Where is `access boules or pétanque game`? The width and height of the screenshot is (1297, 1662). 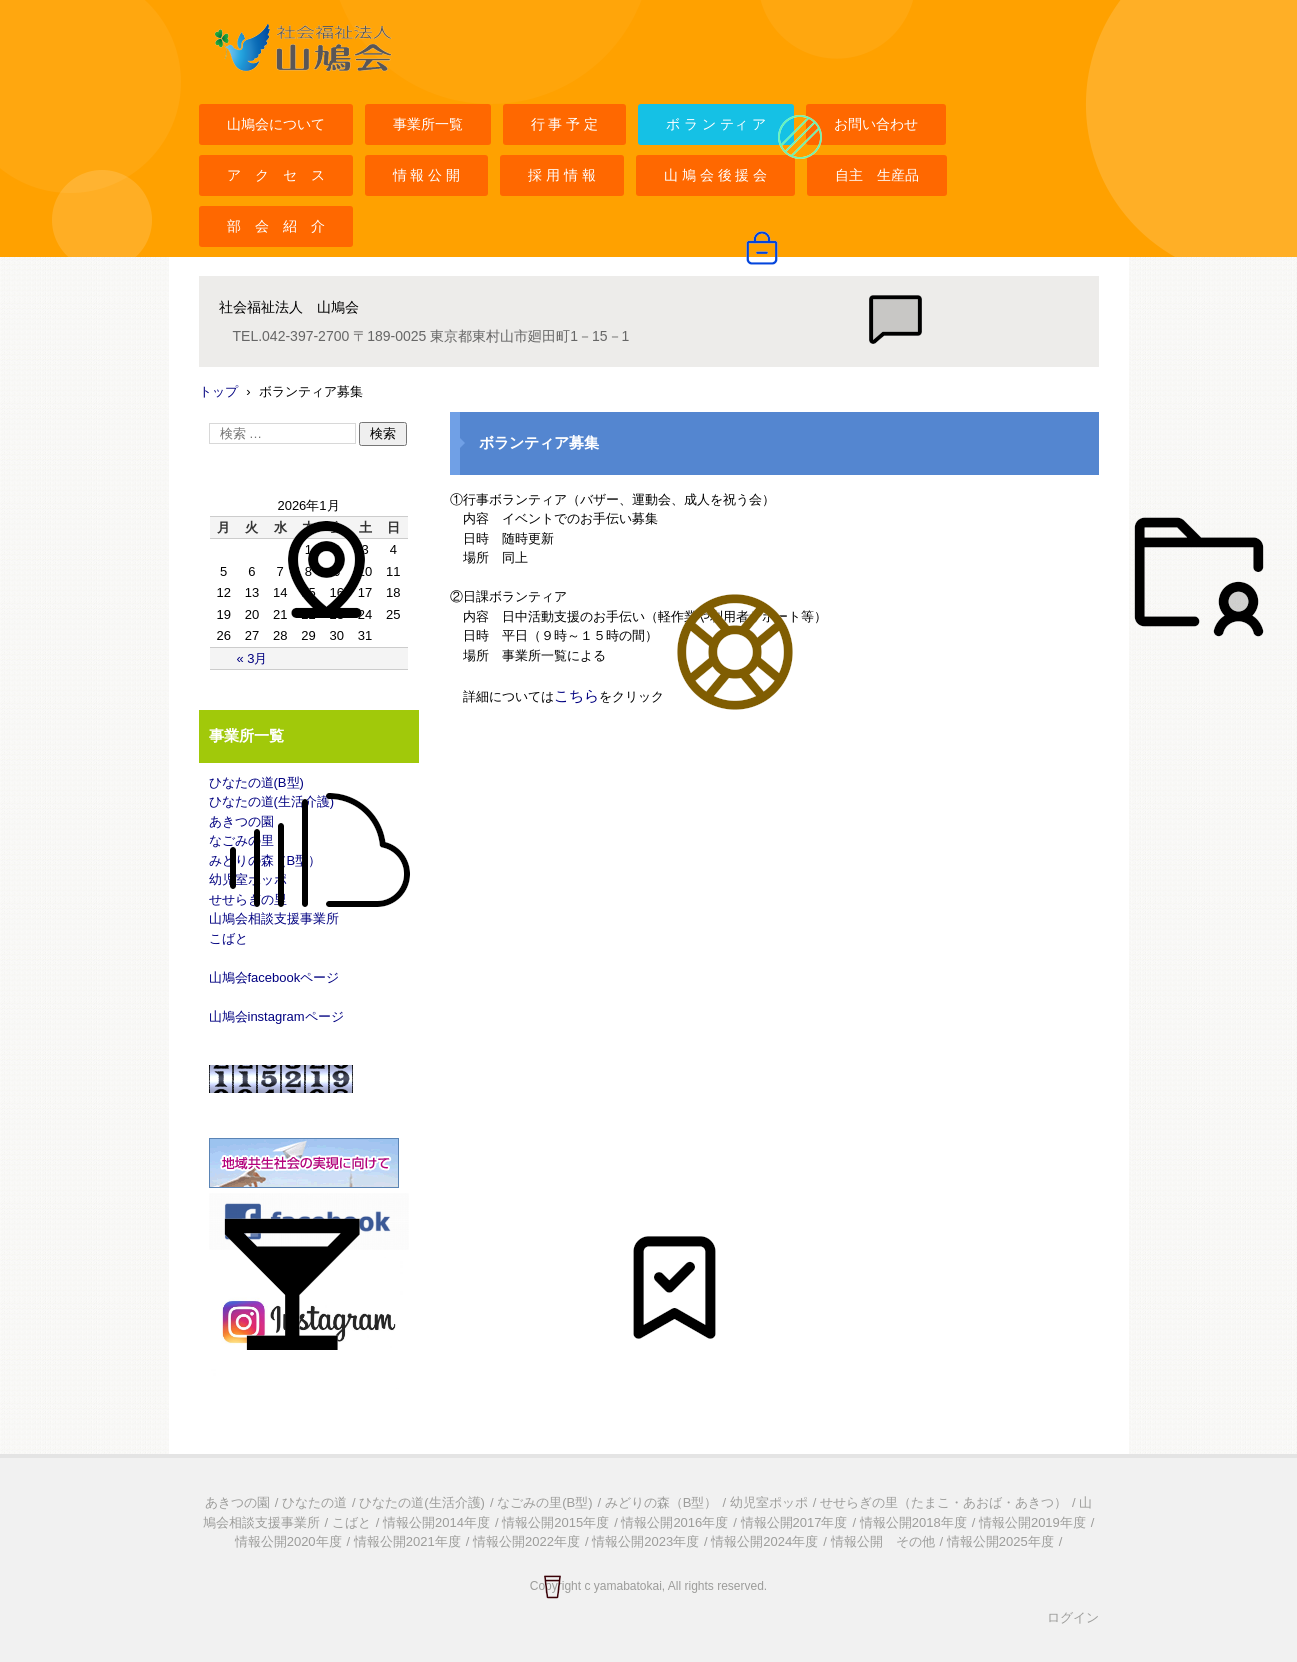 access boules or pétanque game is located at coordinates (800, 137).